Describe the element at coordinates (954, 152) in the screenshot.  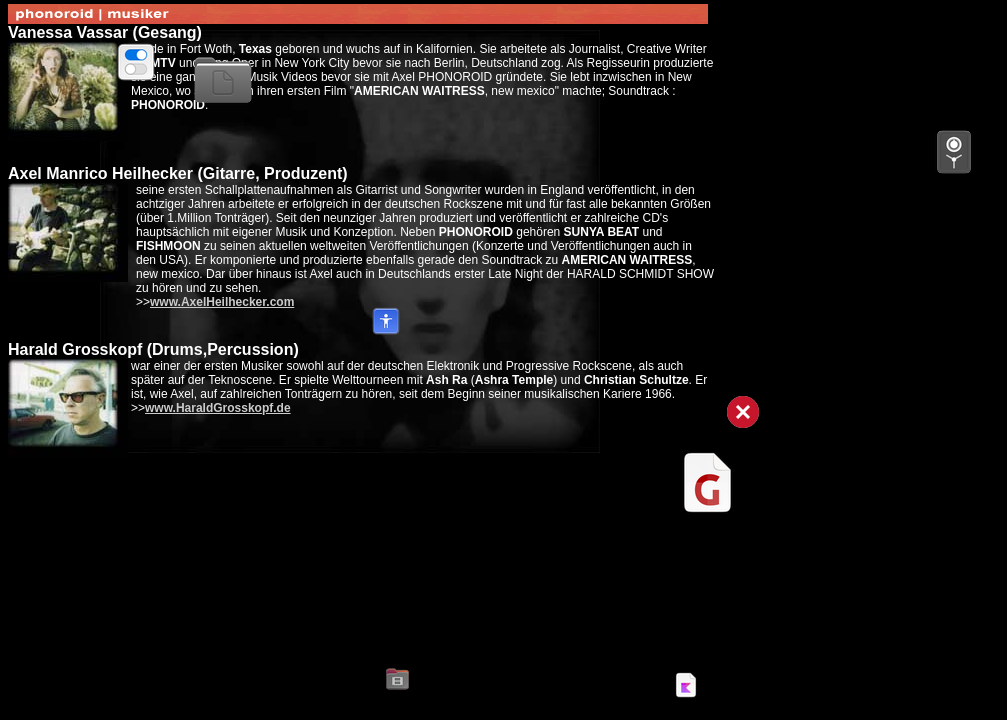
I see `open déjà dup backup utility` at that location.